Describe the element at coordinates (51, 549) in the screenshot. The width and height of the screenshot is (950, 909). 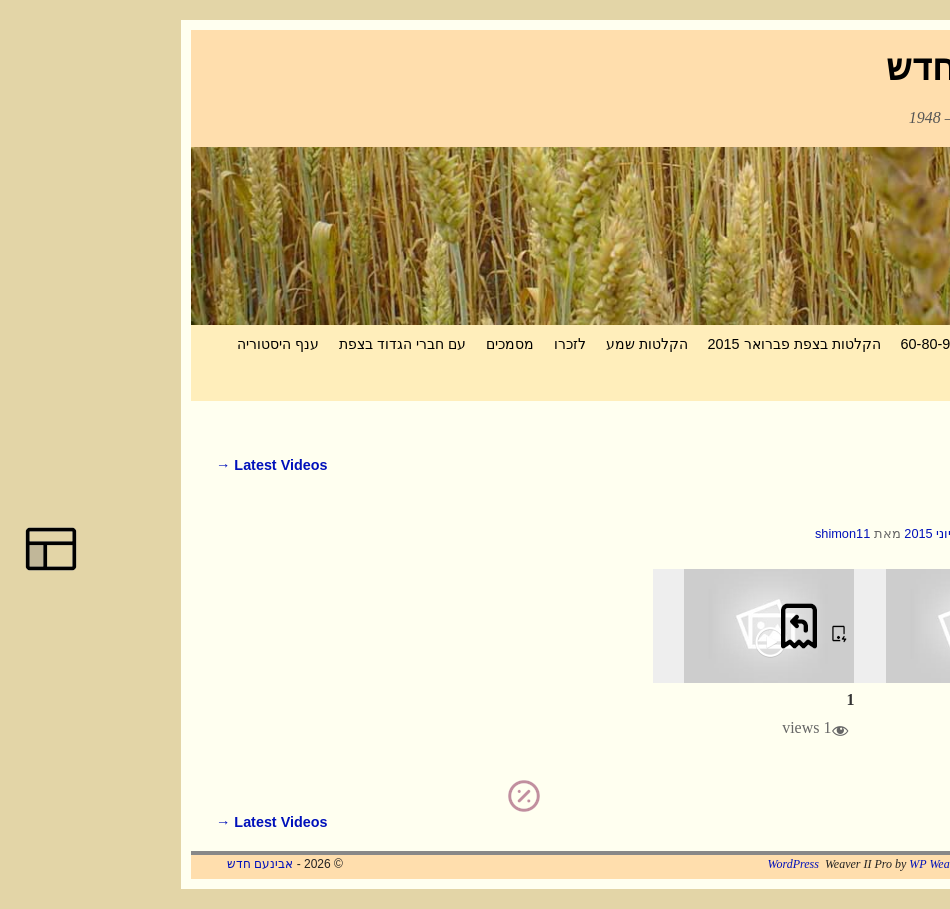
I see `switch to layout view` at that location.